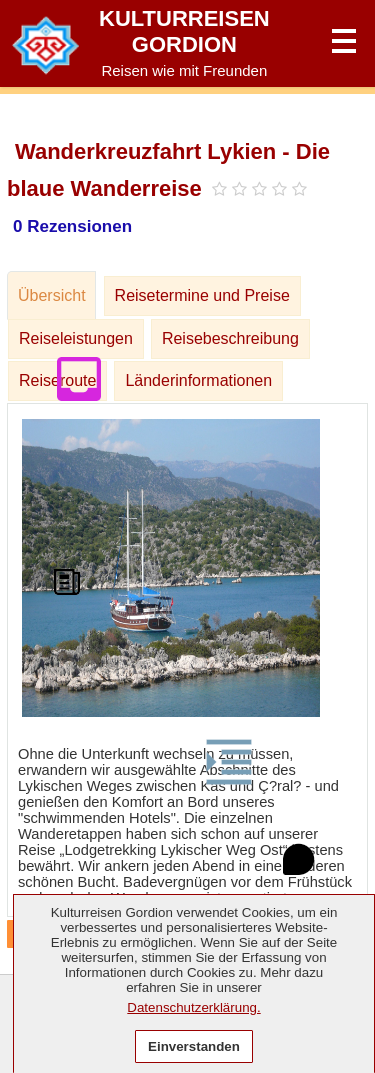 This screenshot has width=375, height=1073. Describe the element at coordinates (67, 582) in the screenshot. I see `view news articles` at that location.